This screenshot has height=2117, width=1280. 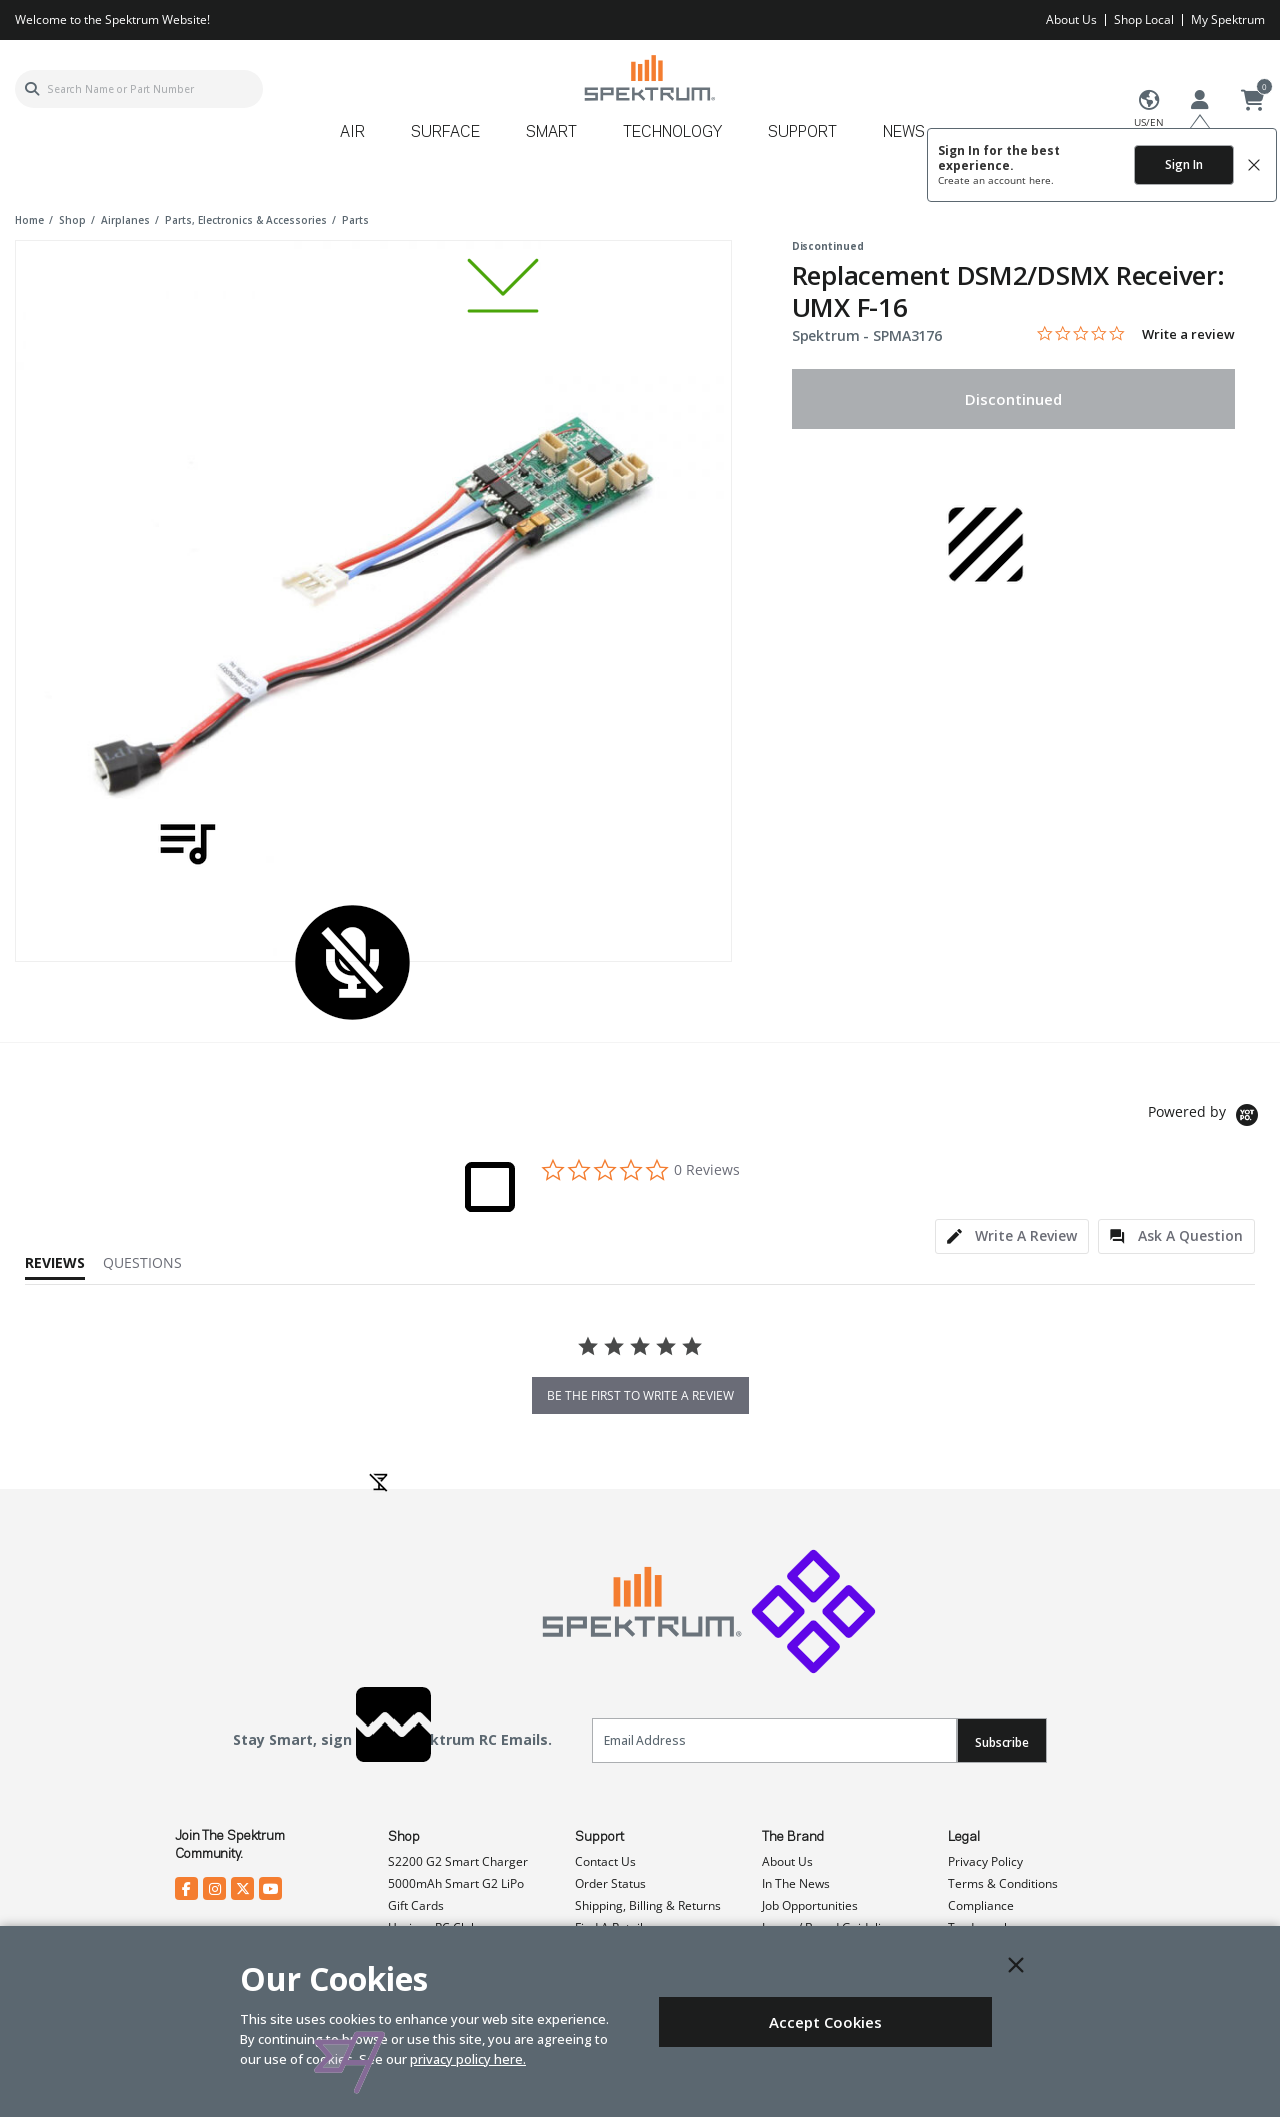 I want to click on view music queue or playlist, so click(x=186, y=841).